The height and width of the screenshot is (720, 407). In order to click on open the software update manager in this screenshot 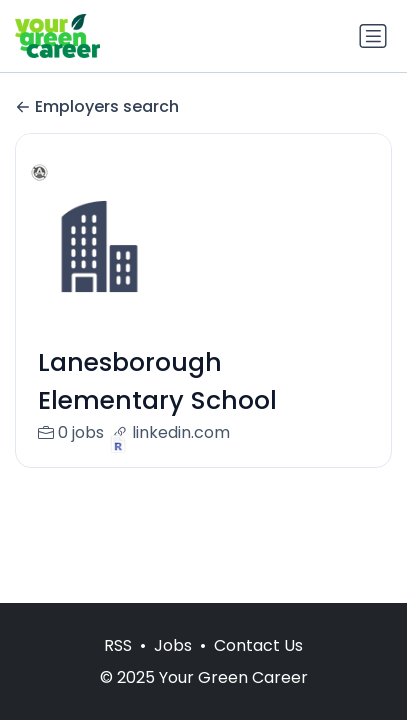, I will do `click(39, 172)`.